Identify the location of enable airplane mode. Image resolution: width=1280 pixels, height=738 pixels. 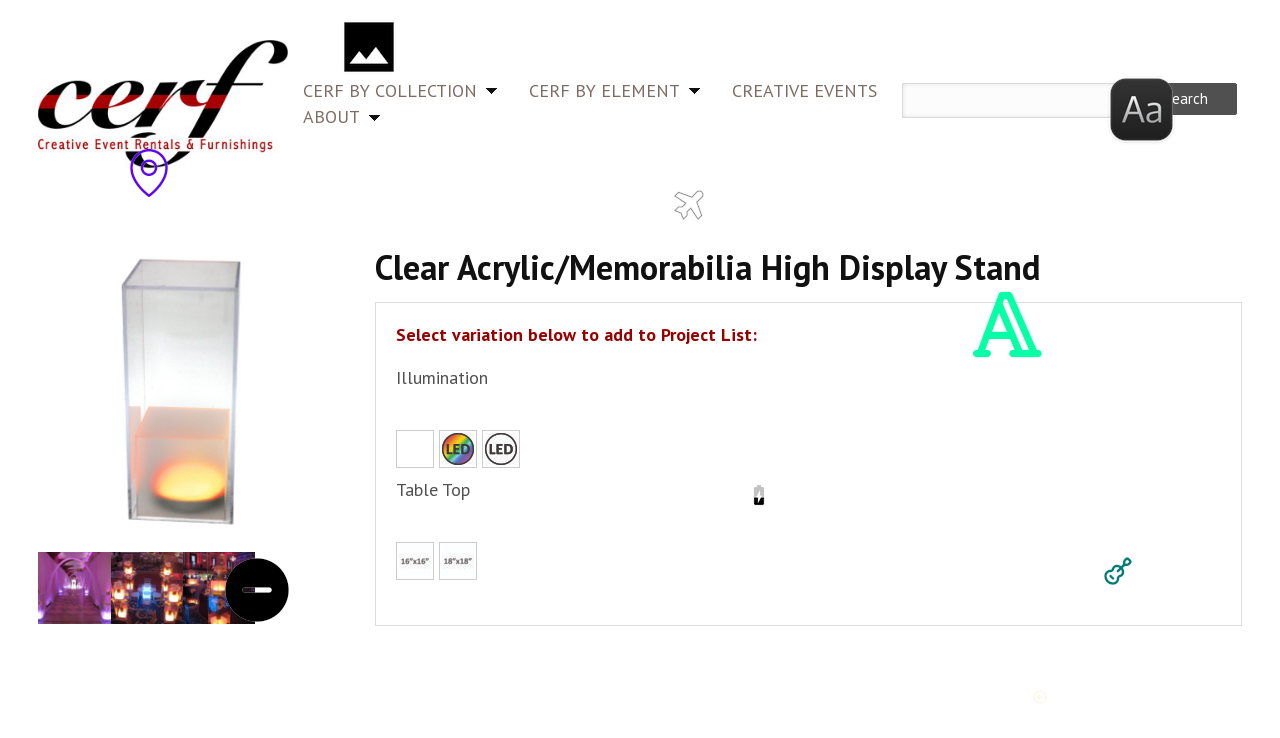
(689, 204).